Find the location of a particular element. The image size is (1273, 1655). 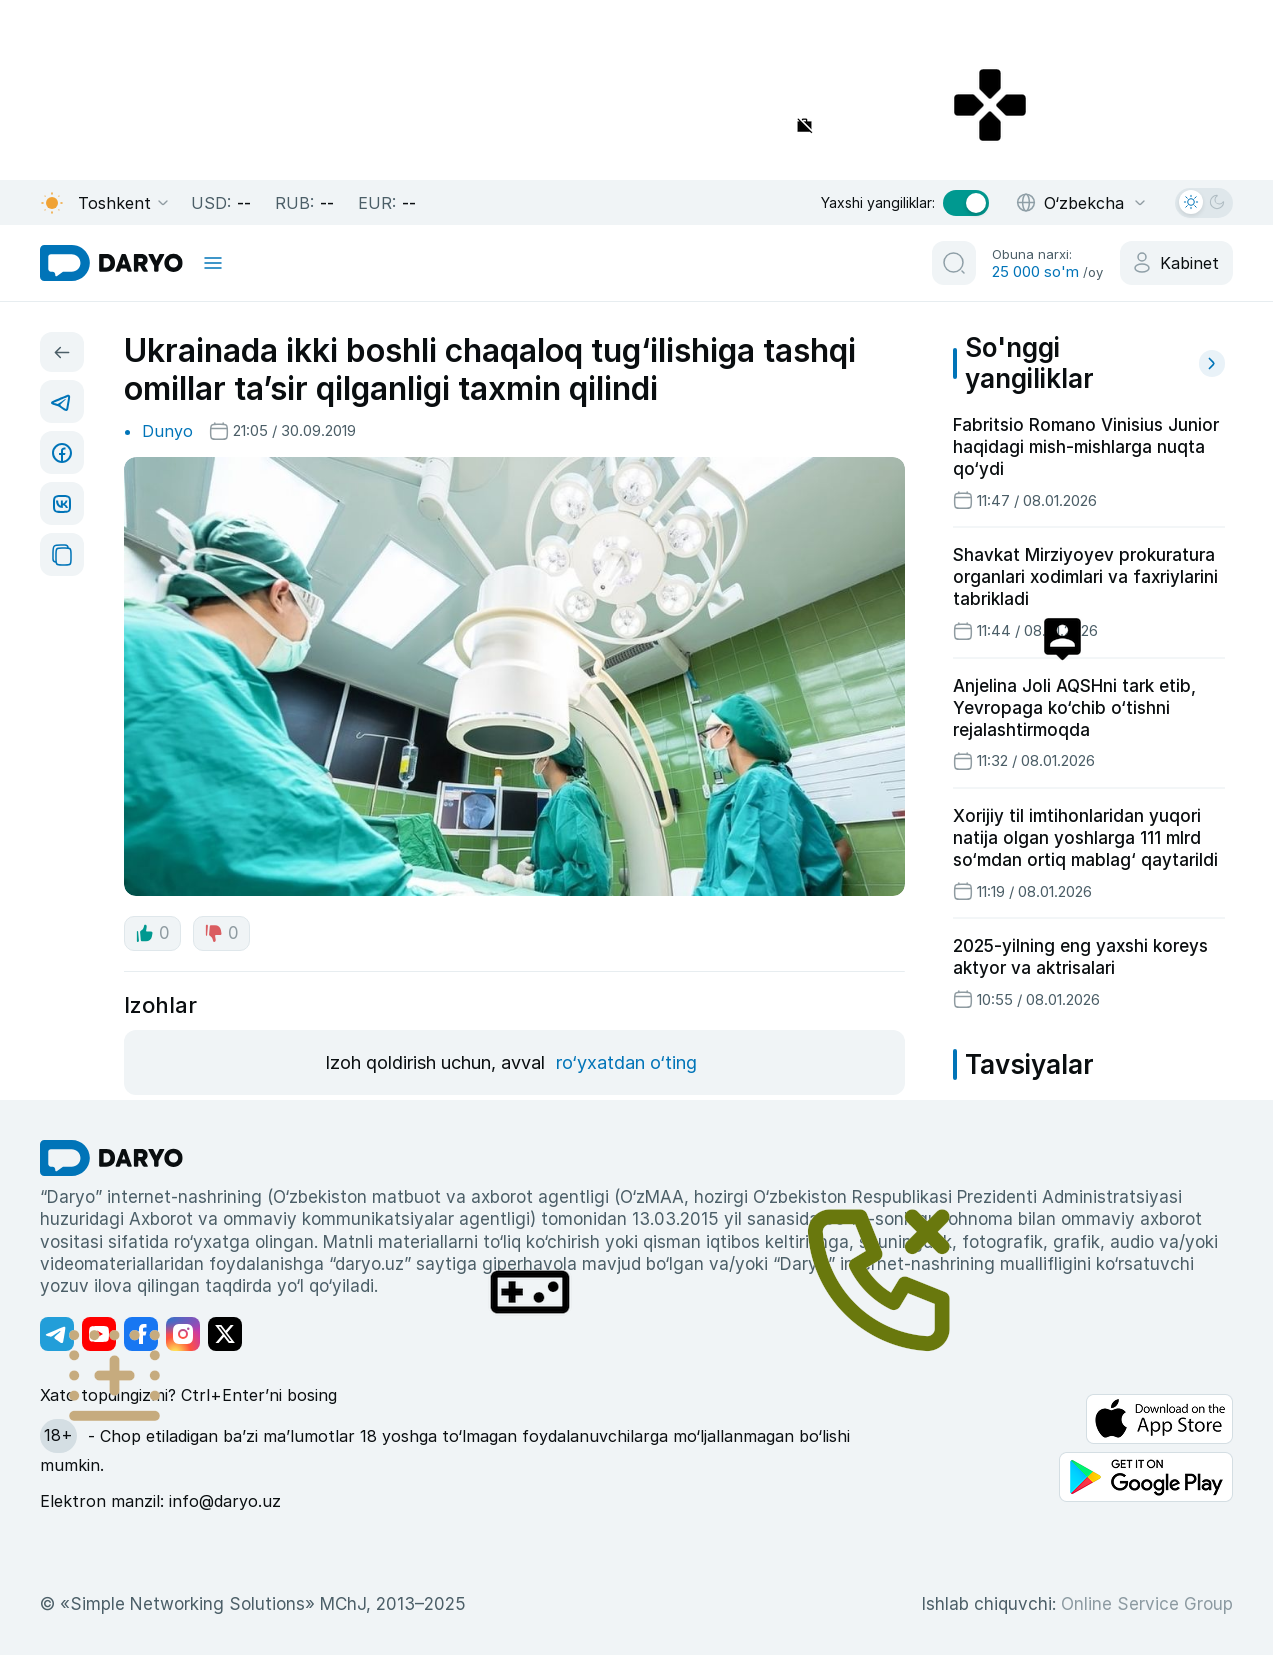

indicates work mode is disabled is located at coordinates (804, 125).